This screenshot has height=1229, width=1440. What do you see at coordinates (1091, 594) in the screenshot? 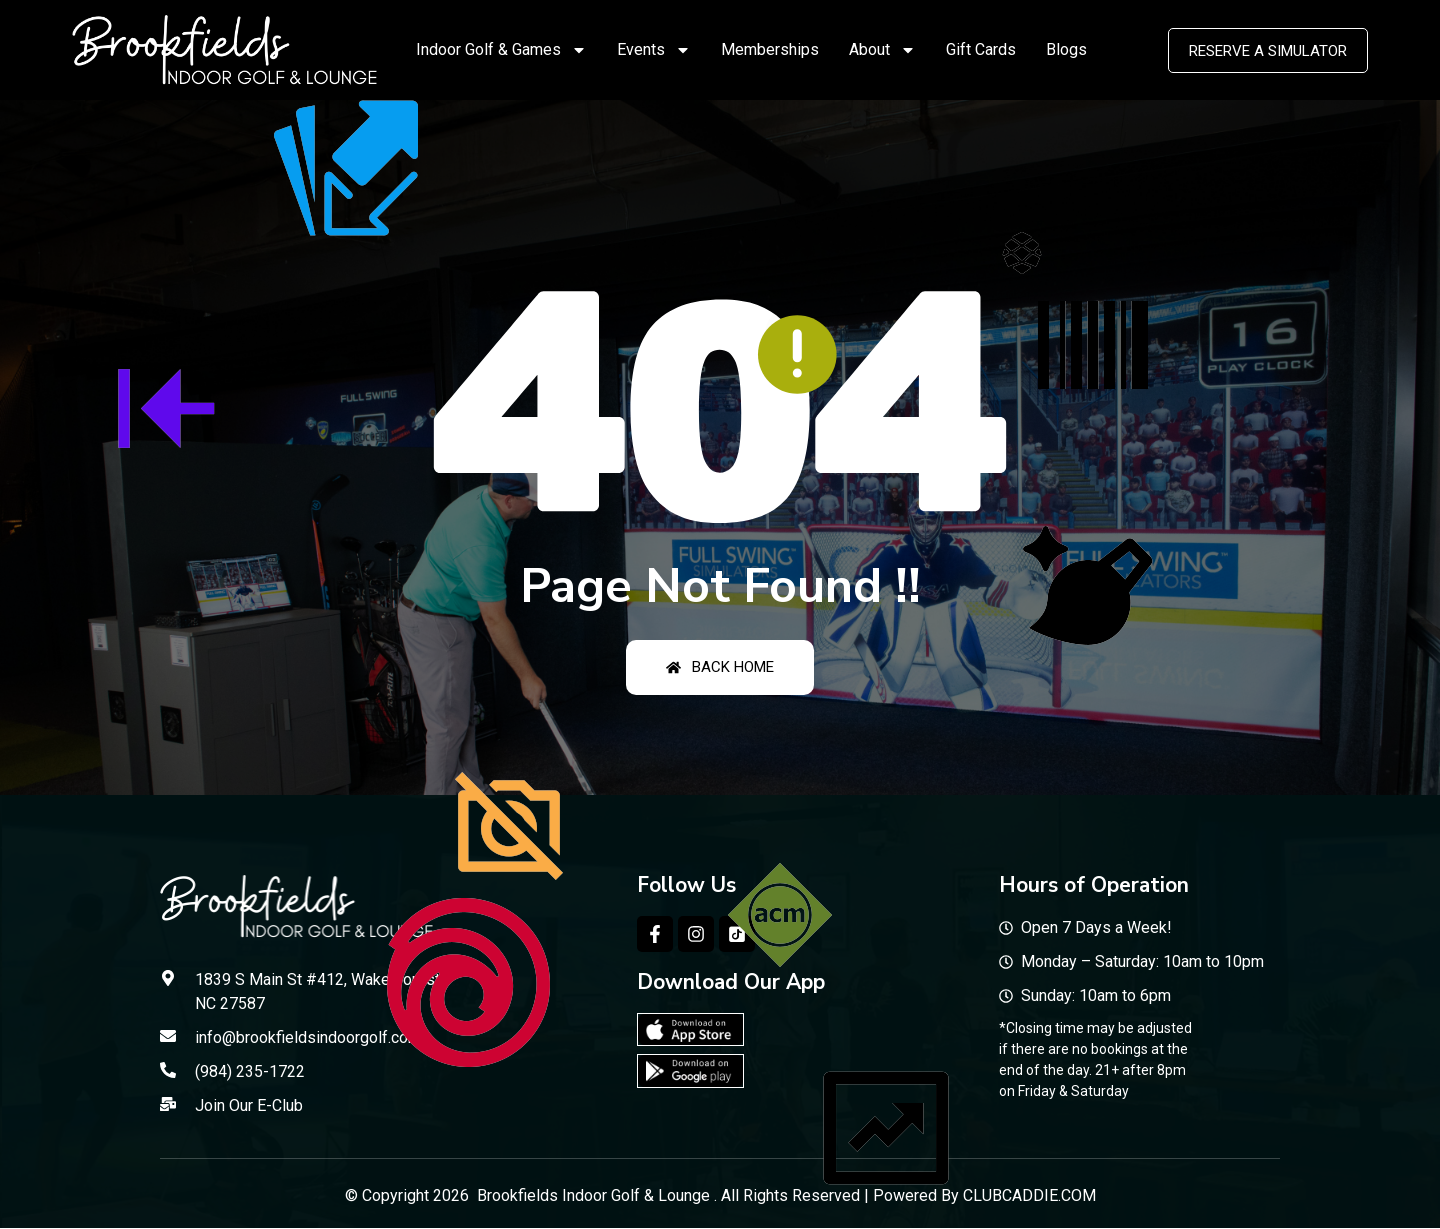
I see `activate AI-powered brush or painting tool` at bounding box center [1091, 594].